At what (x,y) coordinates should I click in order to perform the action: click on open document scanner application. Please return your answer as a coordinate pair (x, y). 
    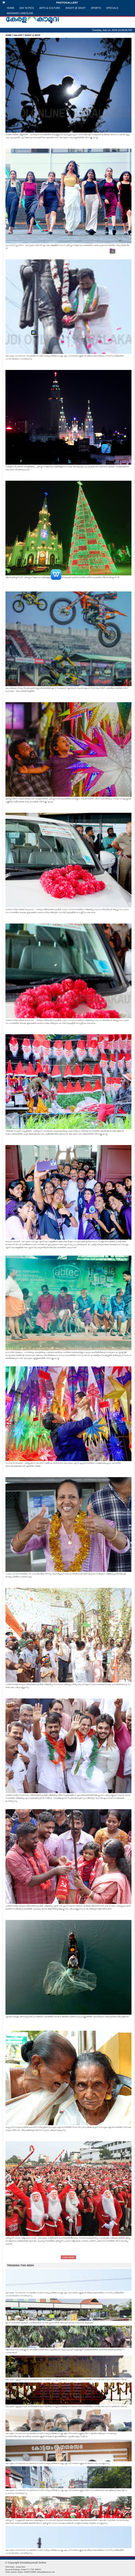
    Looking at the image, I should click on (62, 2111).